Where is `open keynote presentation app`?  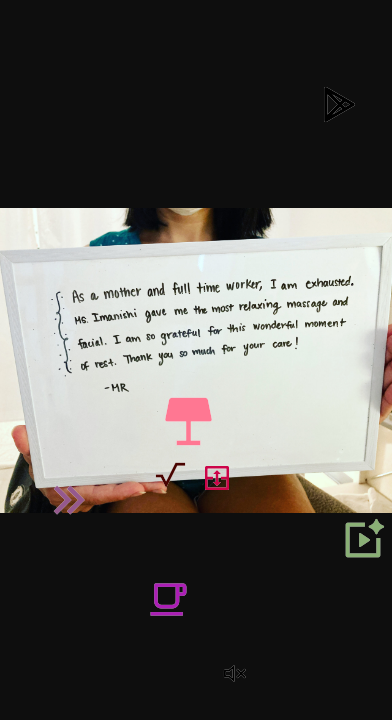 open keynote presentation app is located at coordinates (188, 421).